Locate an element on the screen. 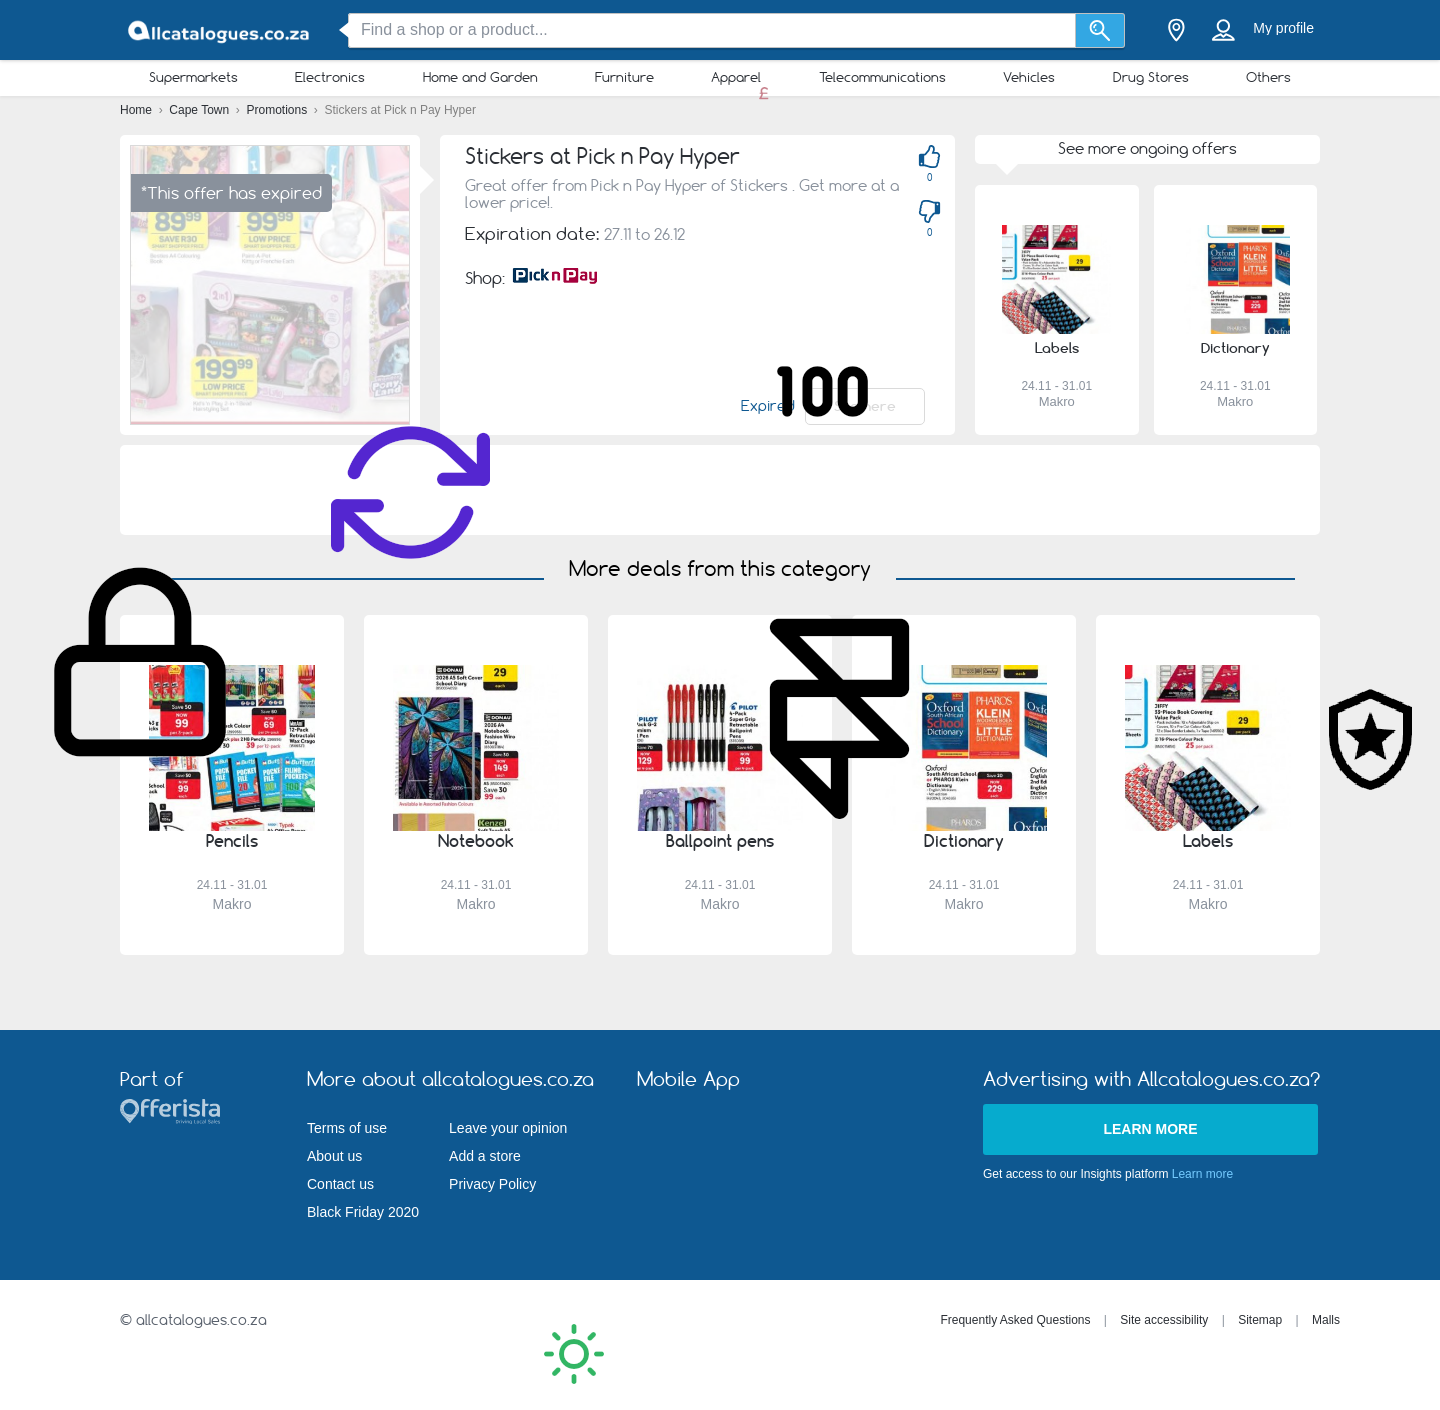 The width and height of the screenshot is (1440, 1410). lock or secure this item is located at coordinates (140, 662).